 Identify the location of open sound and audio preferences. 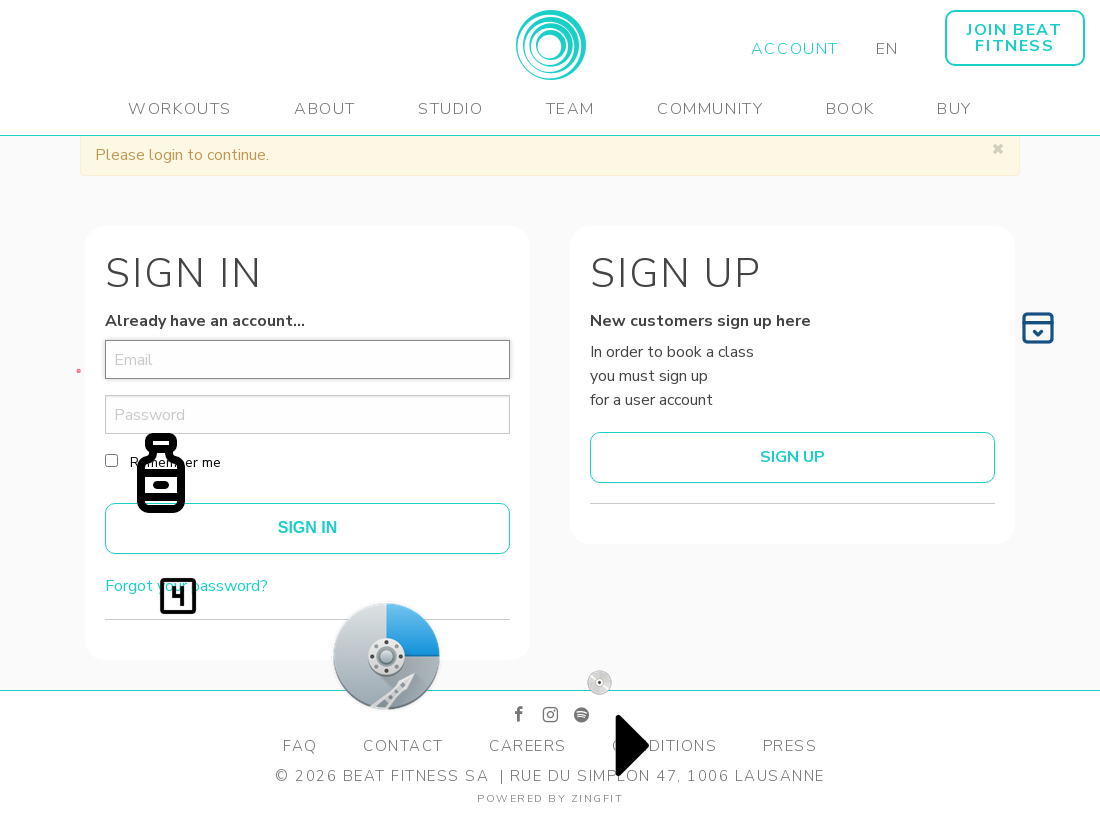
(52, 335).